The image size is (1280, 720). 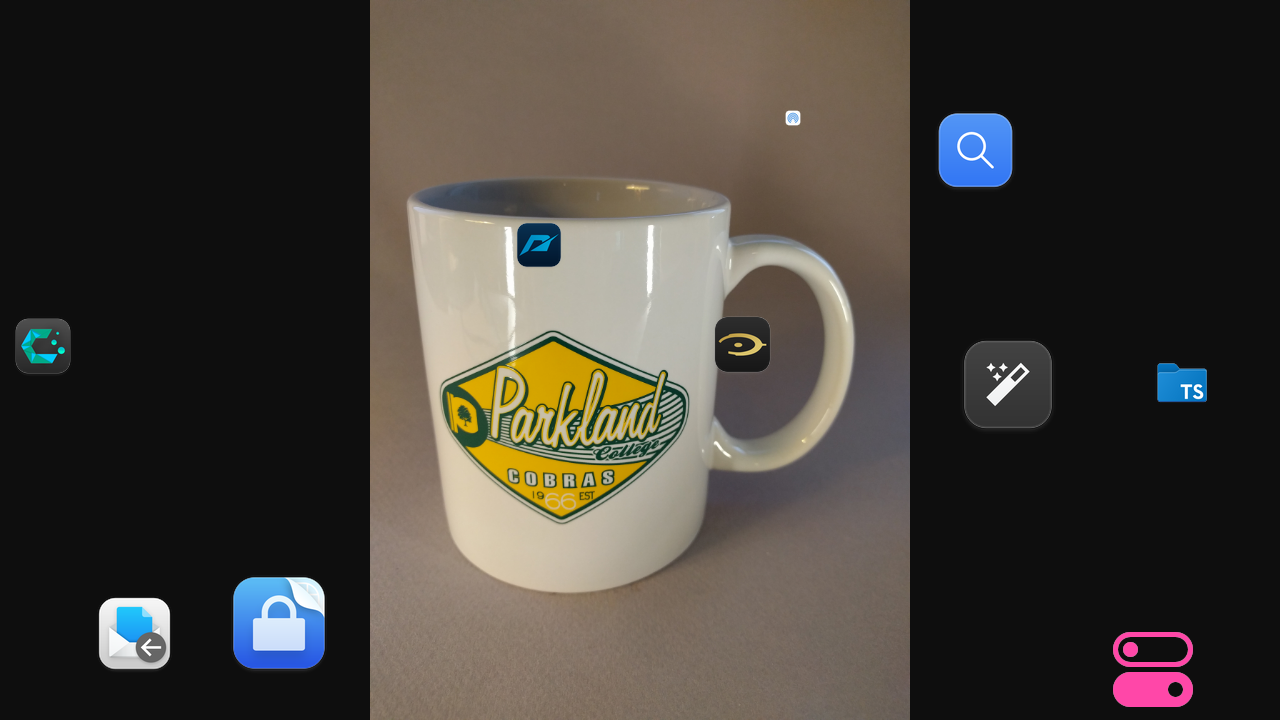 What do you see at coordinates (43, 346) in the screenshot?
I see `open cachyos welcome app` at bounding box center [43, 346].